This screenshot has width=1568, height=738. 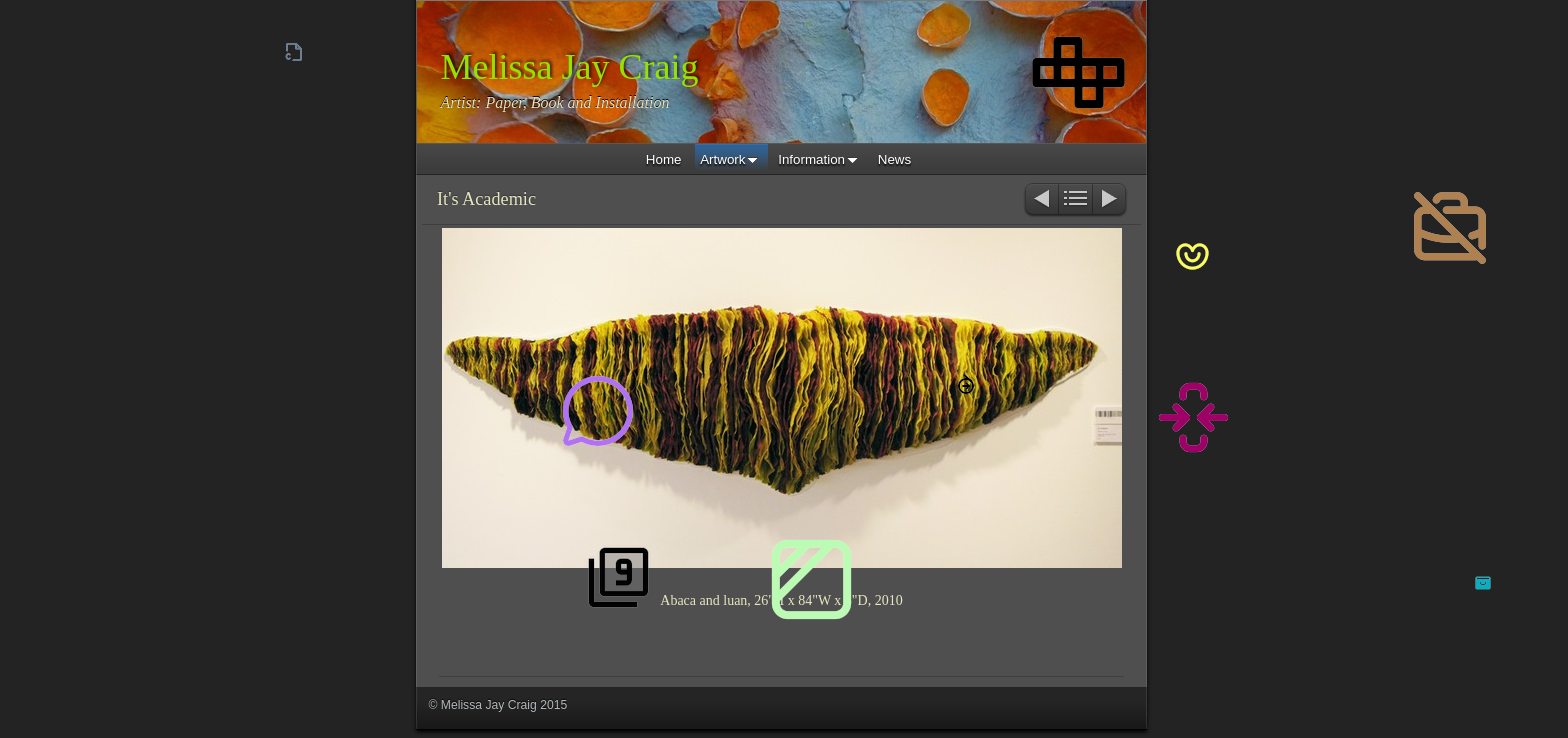 I want to click on navigate to Doctrine PHP library documentation, so click(x=966, y=384).